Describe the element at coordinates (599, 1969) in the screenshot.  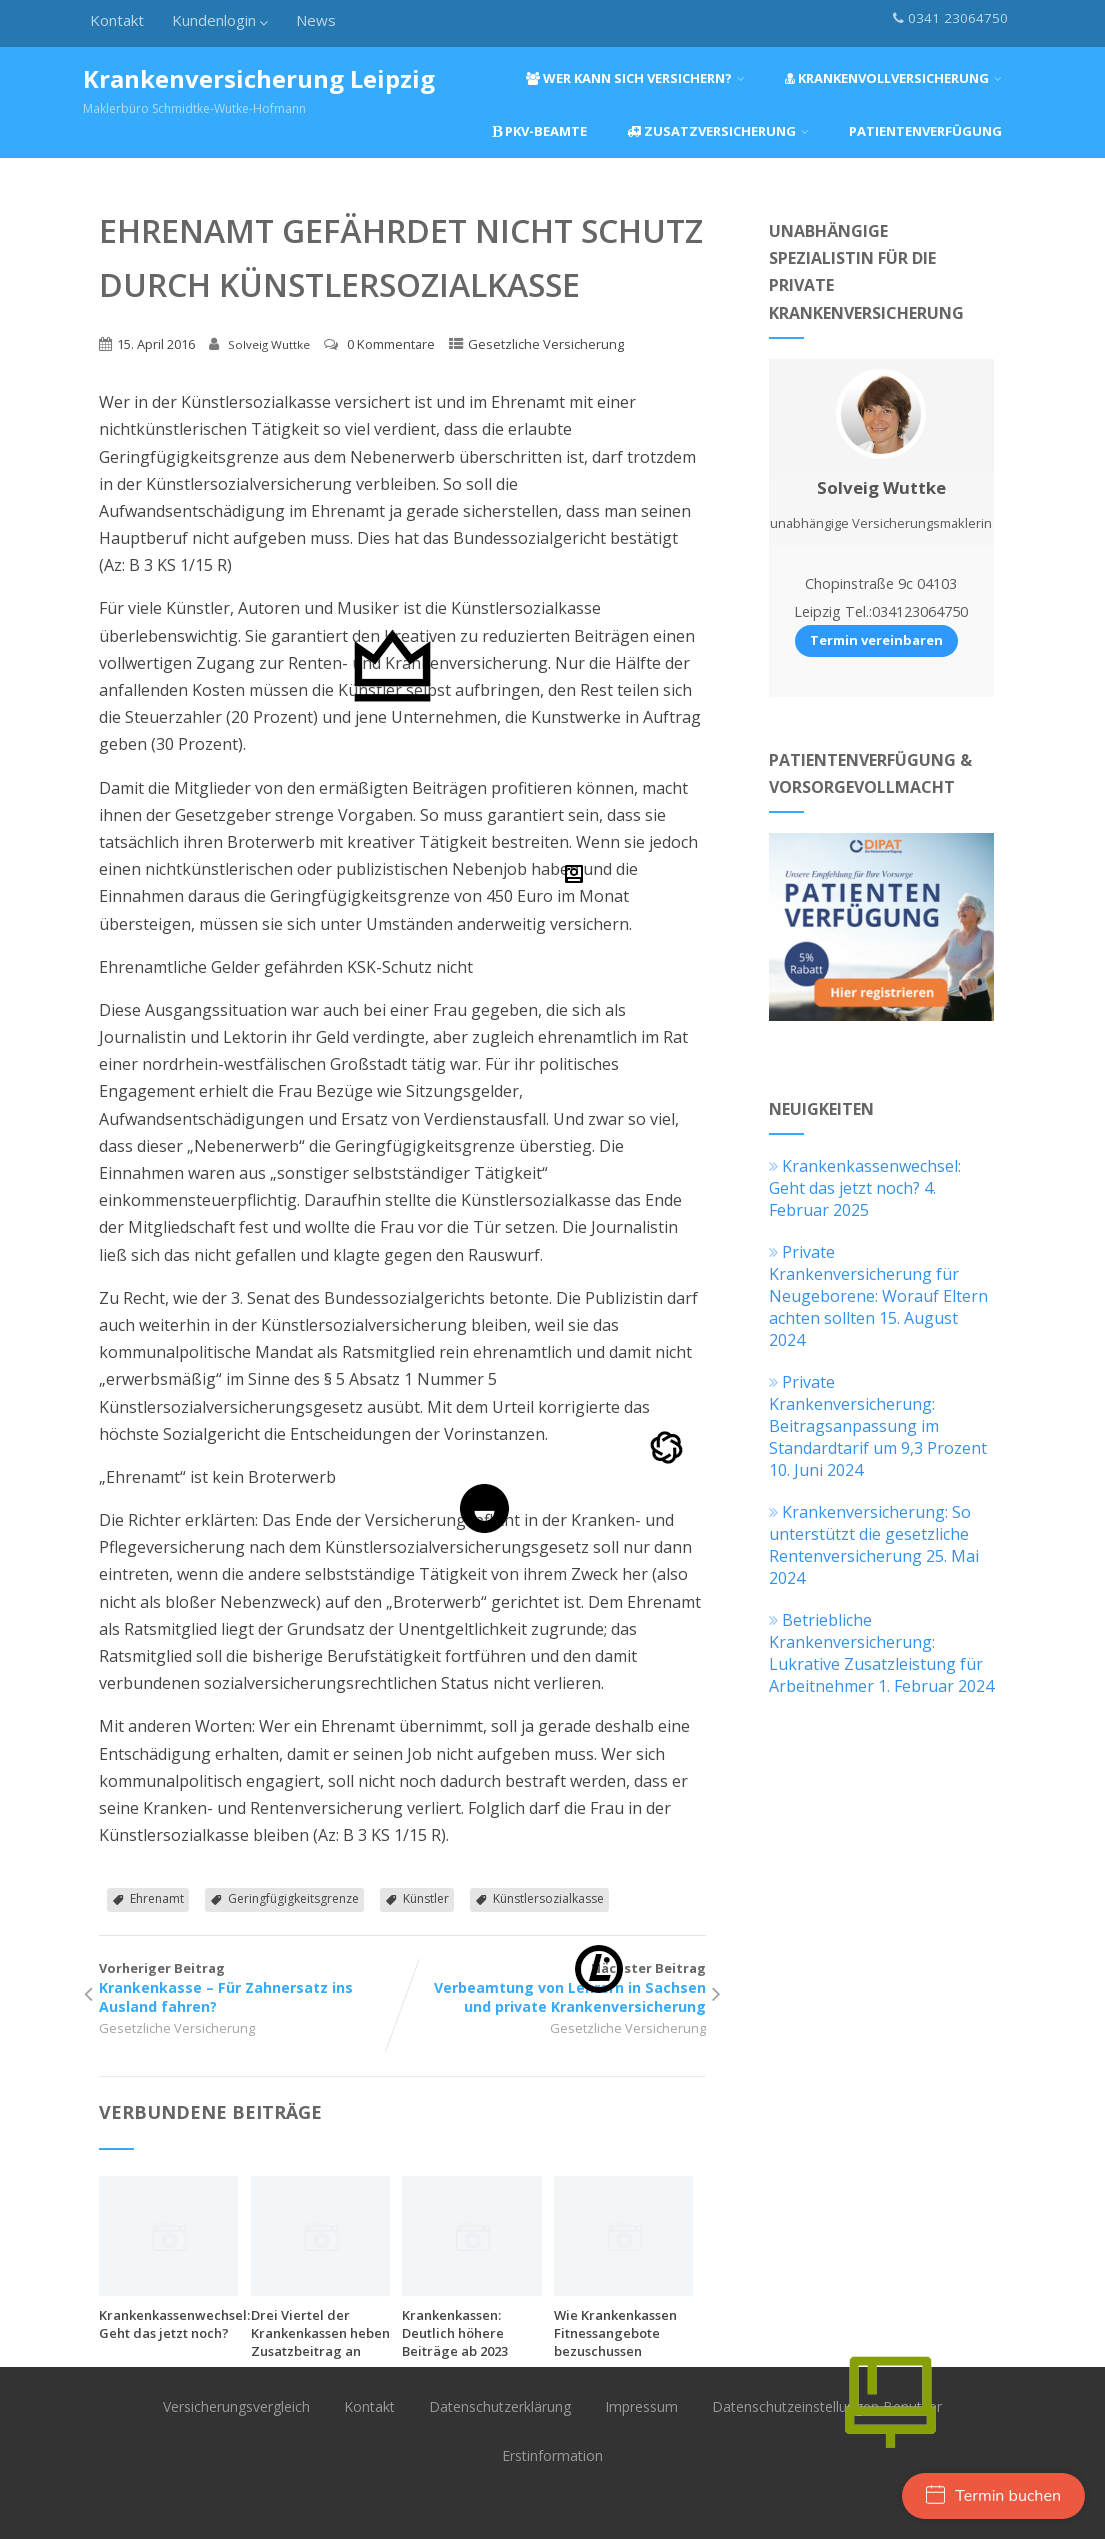
I see `linux professional institute logo` at that location.